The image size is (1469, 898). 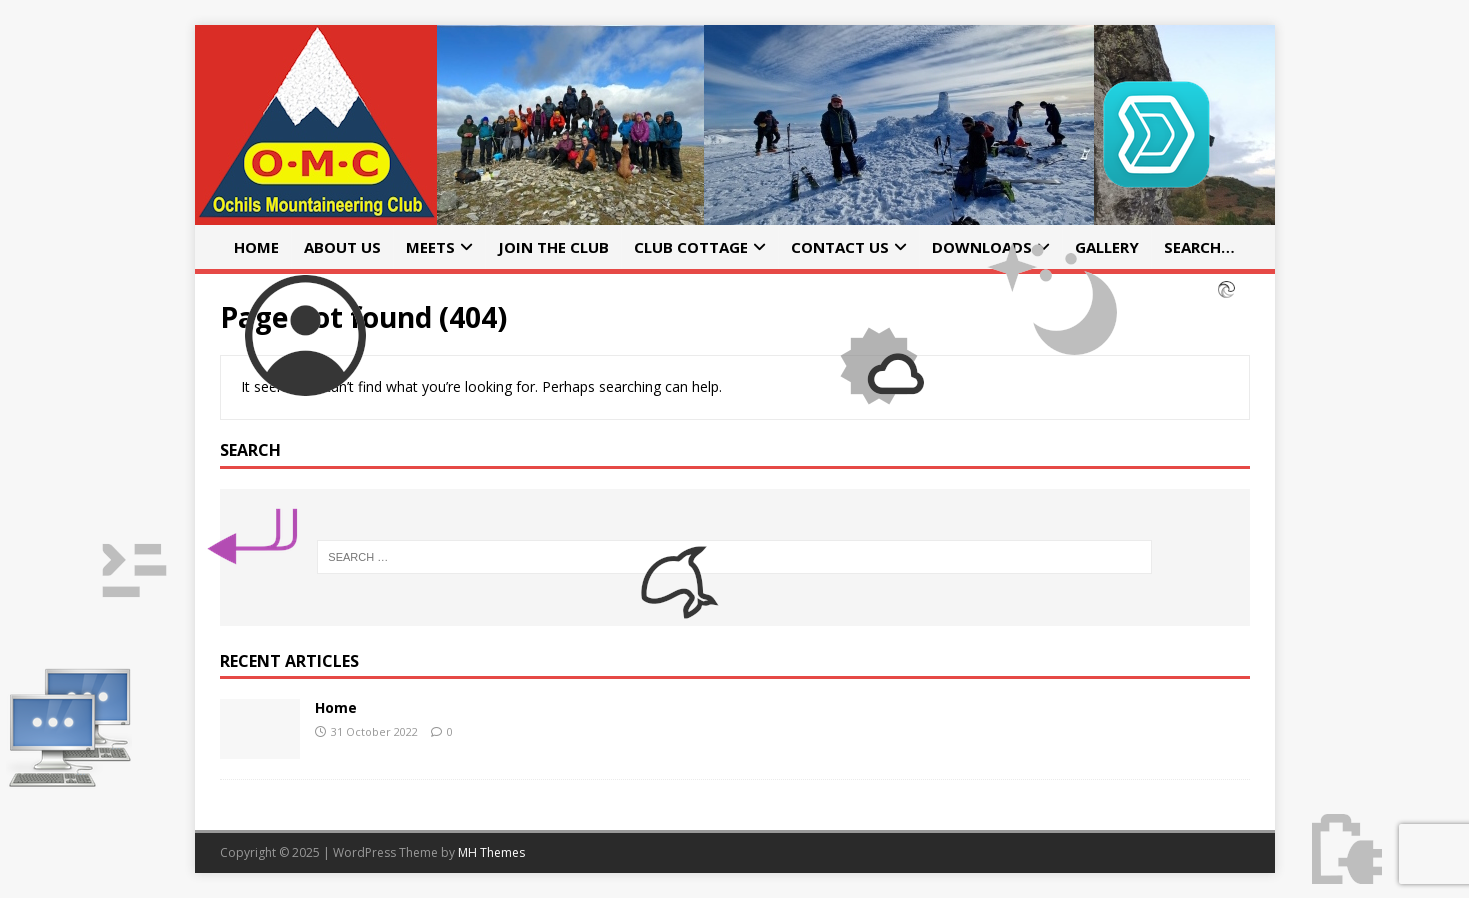 What do you see at coordinates (879, 366) in the screenshot?
I see `open the weather app` at bounding box center [879, 366].